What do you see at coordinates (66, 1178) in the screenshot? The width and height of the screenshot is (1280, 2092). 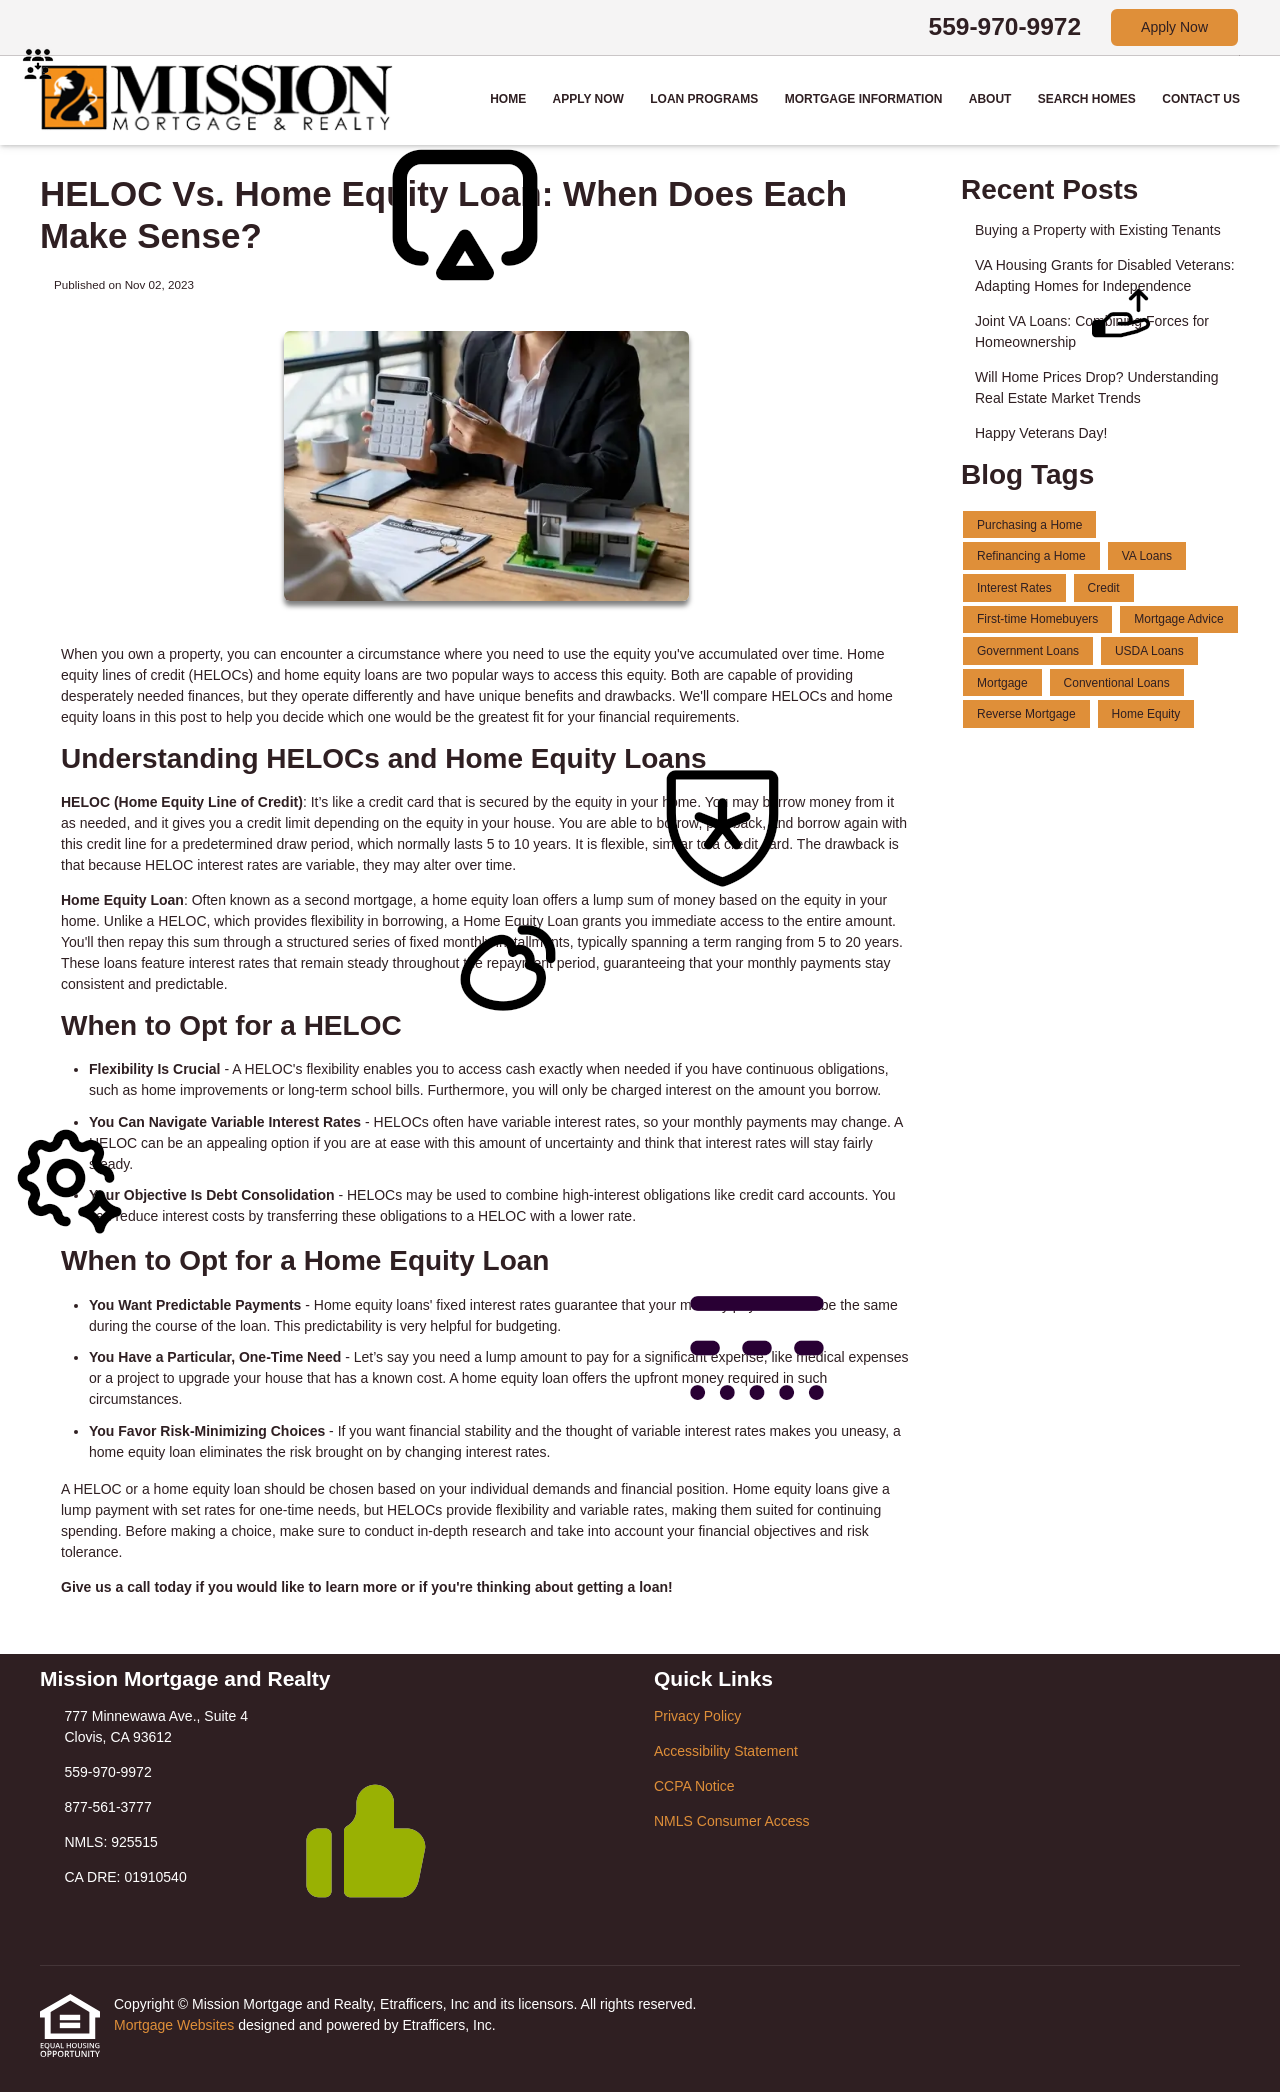 I see `access AI-powered or smart settings` at bounding box center [66, 1178].